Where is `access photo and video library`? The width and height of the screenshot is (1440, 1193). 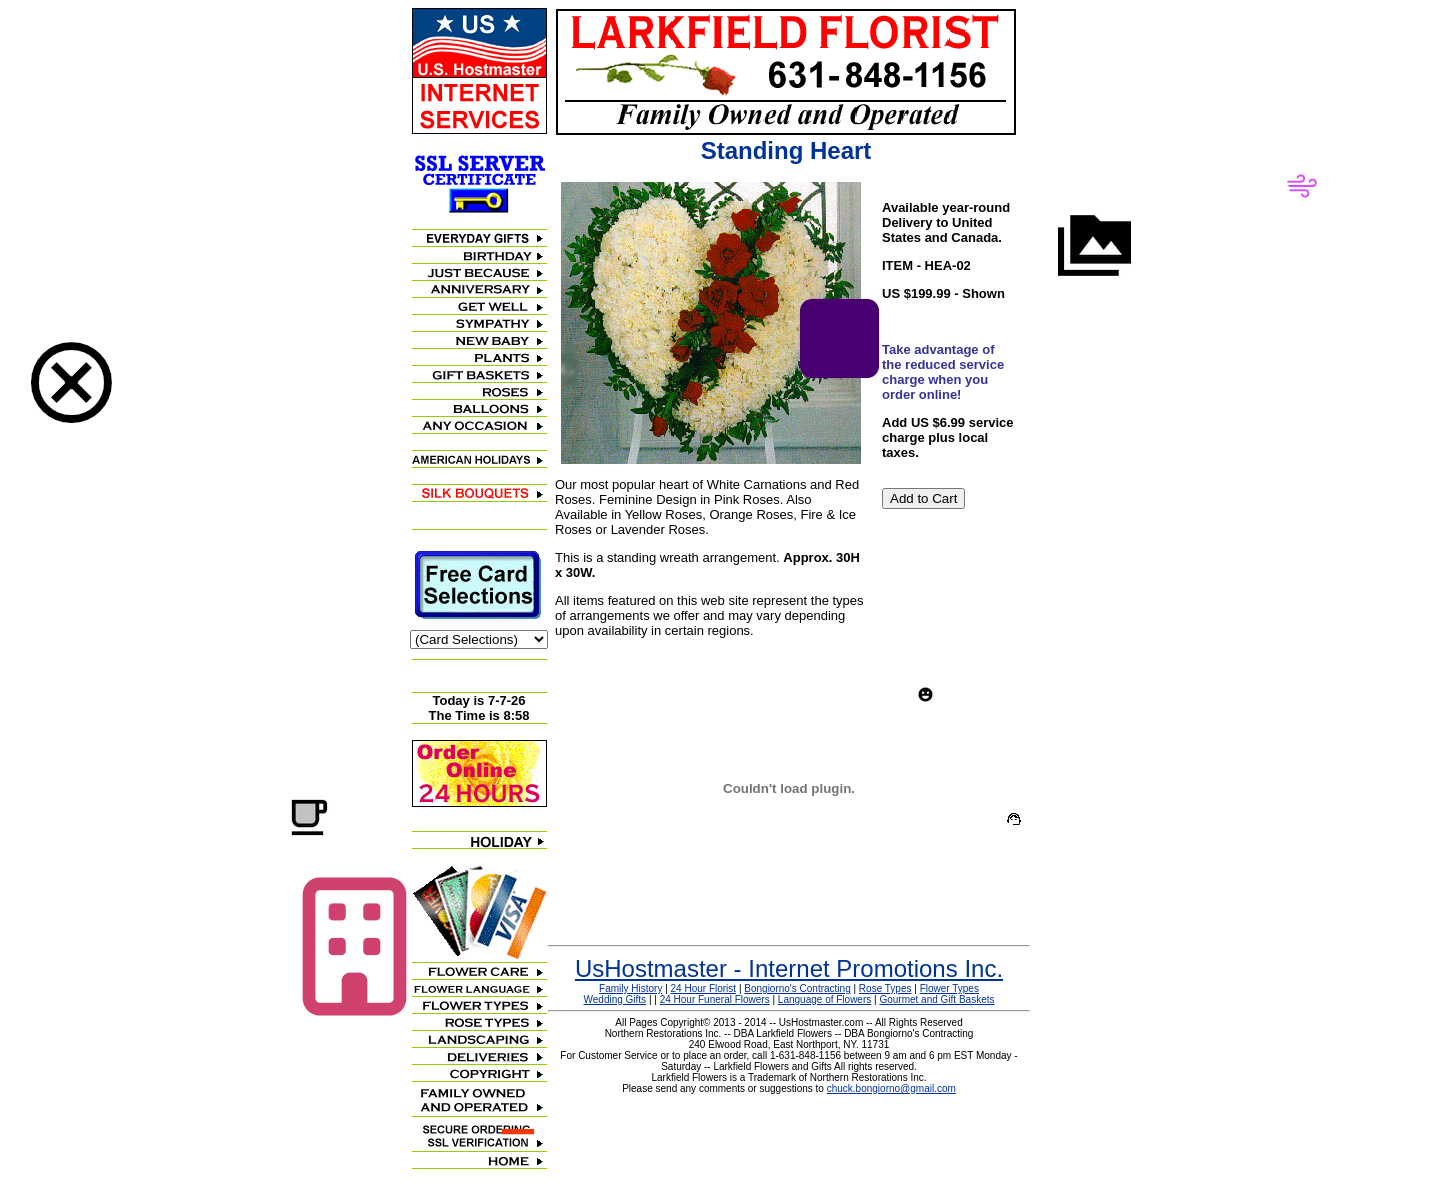
access photo and video library is located at coordinates (1094, 245).